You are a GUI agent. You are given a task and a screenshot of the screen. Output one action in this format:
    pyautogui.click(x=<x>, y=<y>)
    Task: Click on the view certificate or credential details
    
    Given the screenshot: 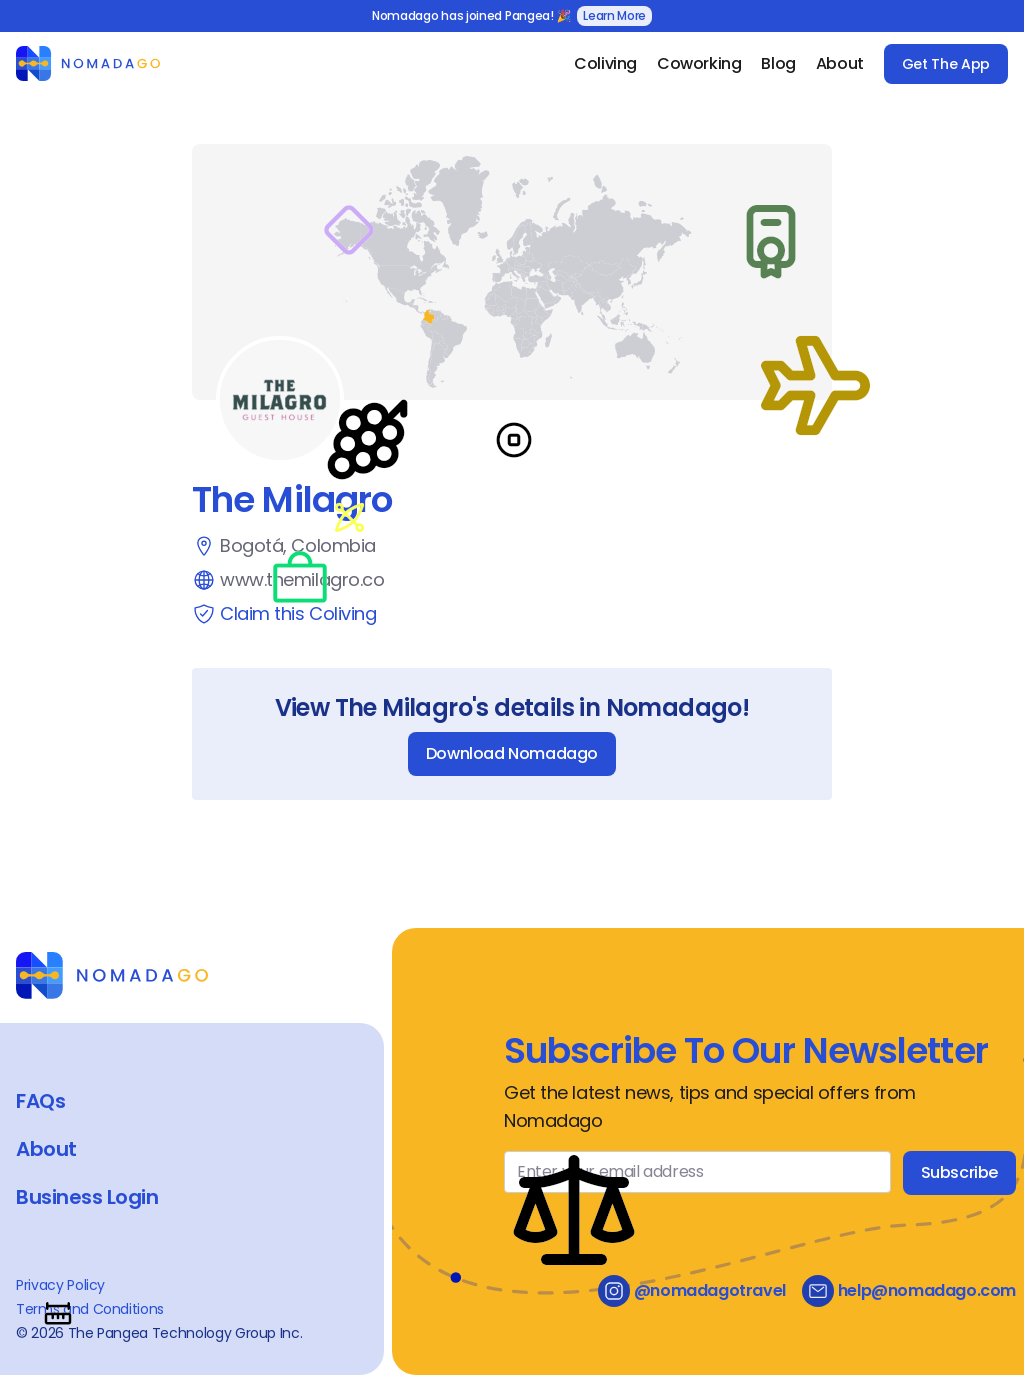 What is the action you would take?
    pyautogui.click(x=771, y=240)
    